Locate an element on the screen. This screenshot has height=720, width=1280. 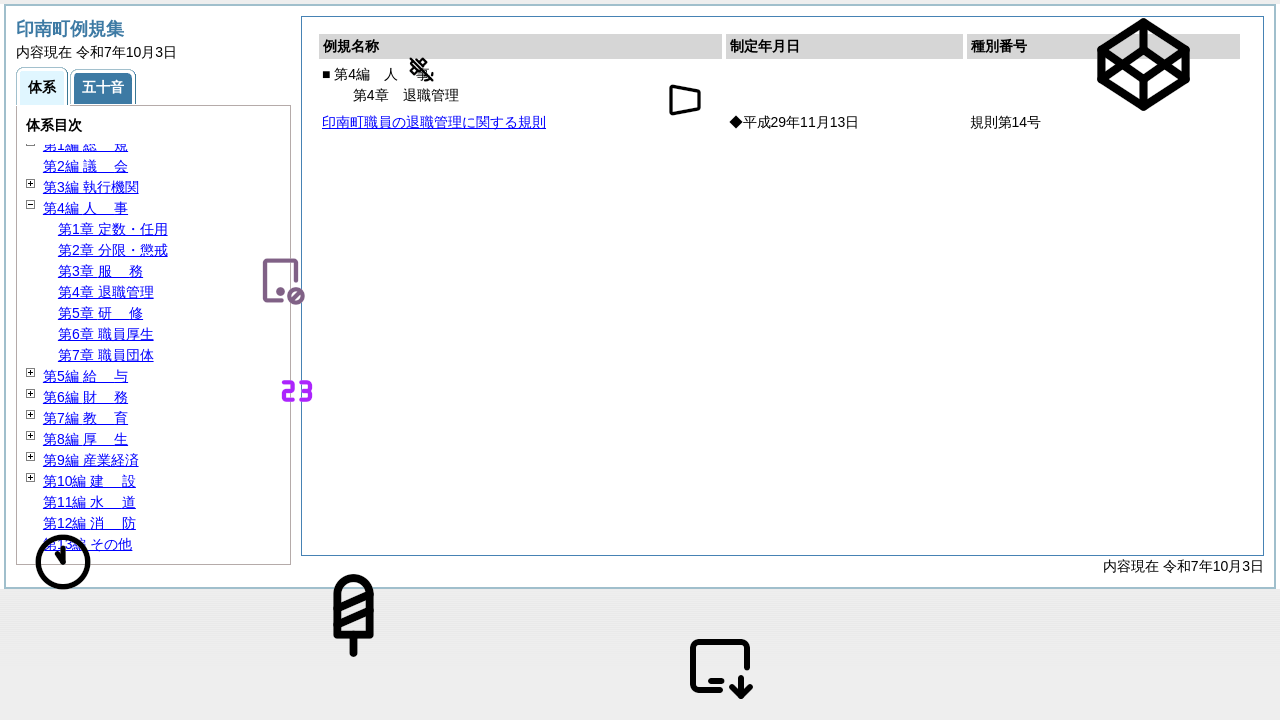
satellite connection unavailable is located at coordinates (421, 69).